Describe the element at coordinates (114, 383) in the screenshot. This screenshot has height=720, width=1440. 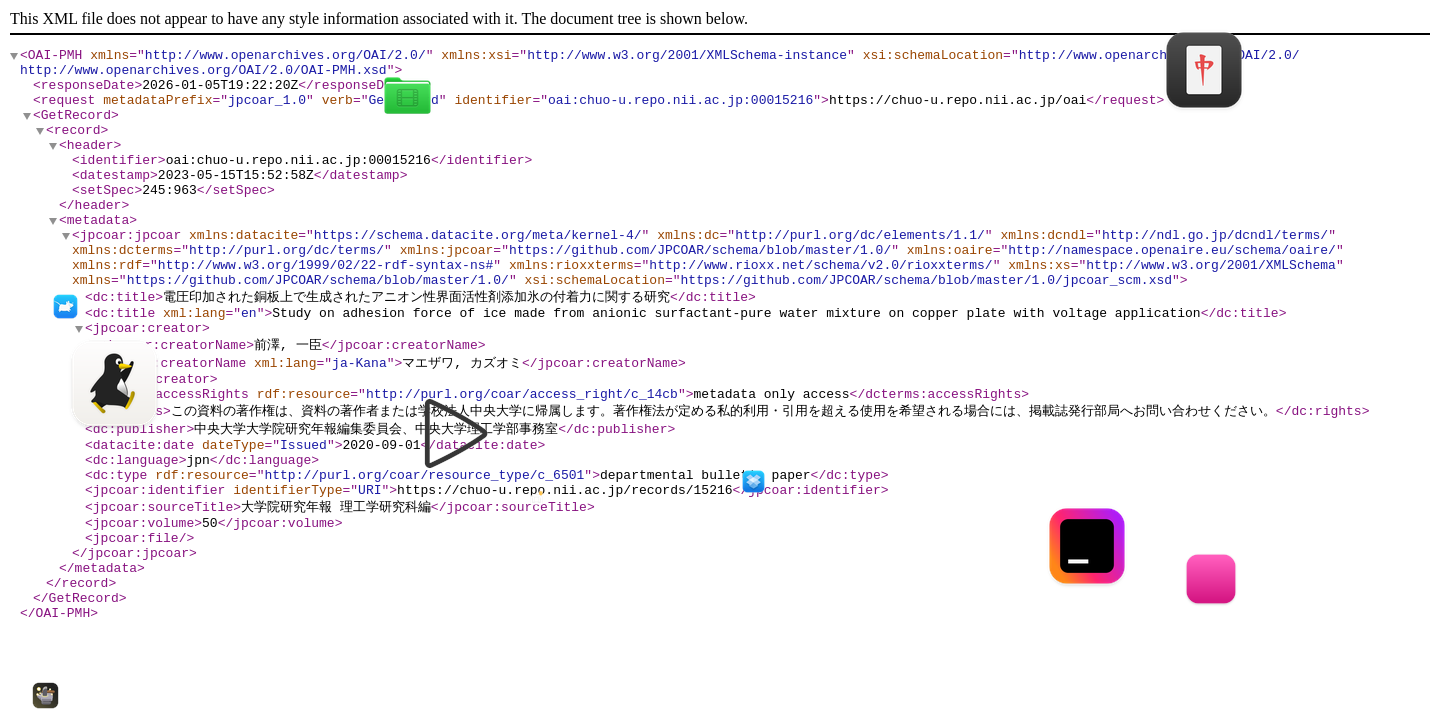
I see `launch supertux game` at that location.